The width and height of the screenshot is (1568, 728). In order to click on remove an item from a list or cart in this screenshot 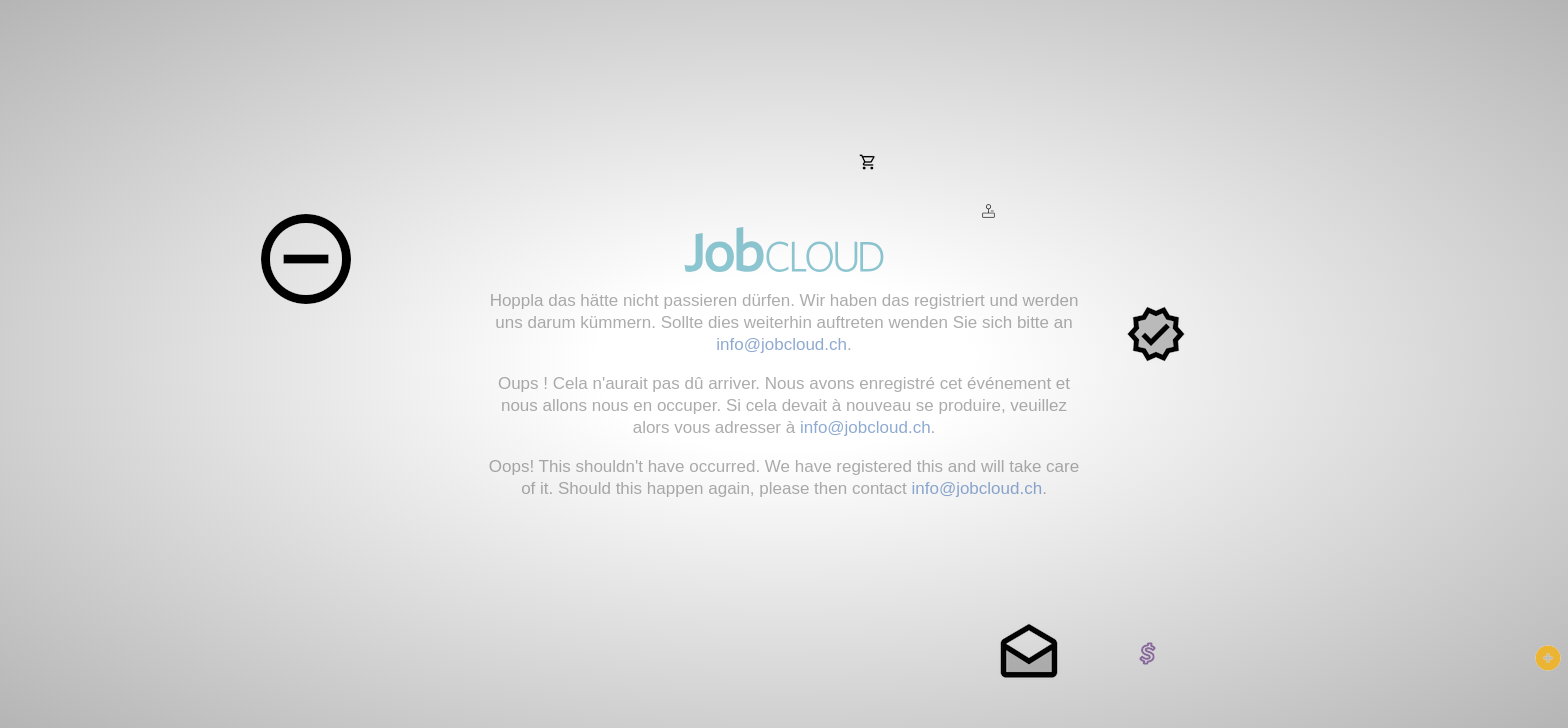, I will do `click(306, 259)`.